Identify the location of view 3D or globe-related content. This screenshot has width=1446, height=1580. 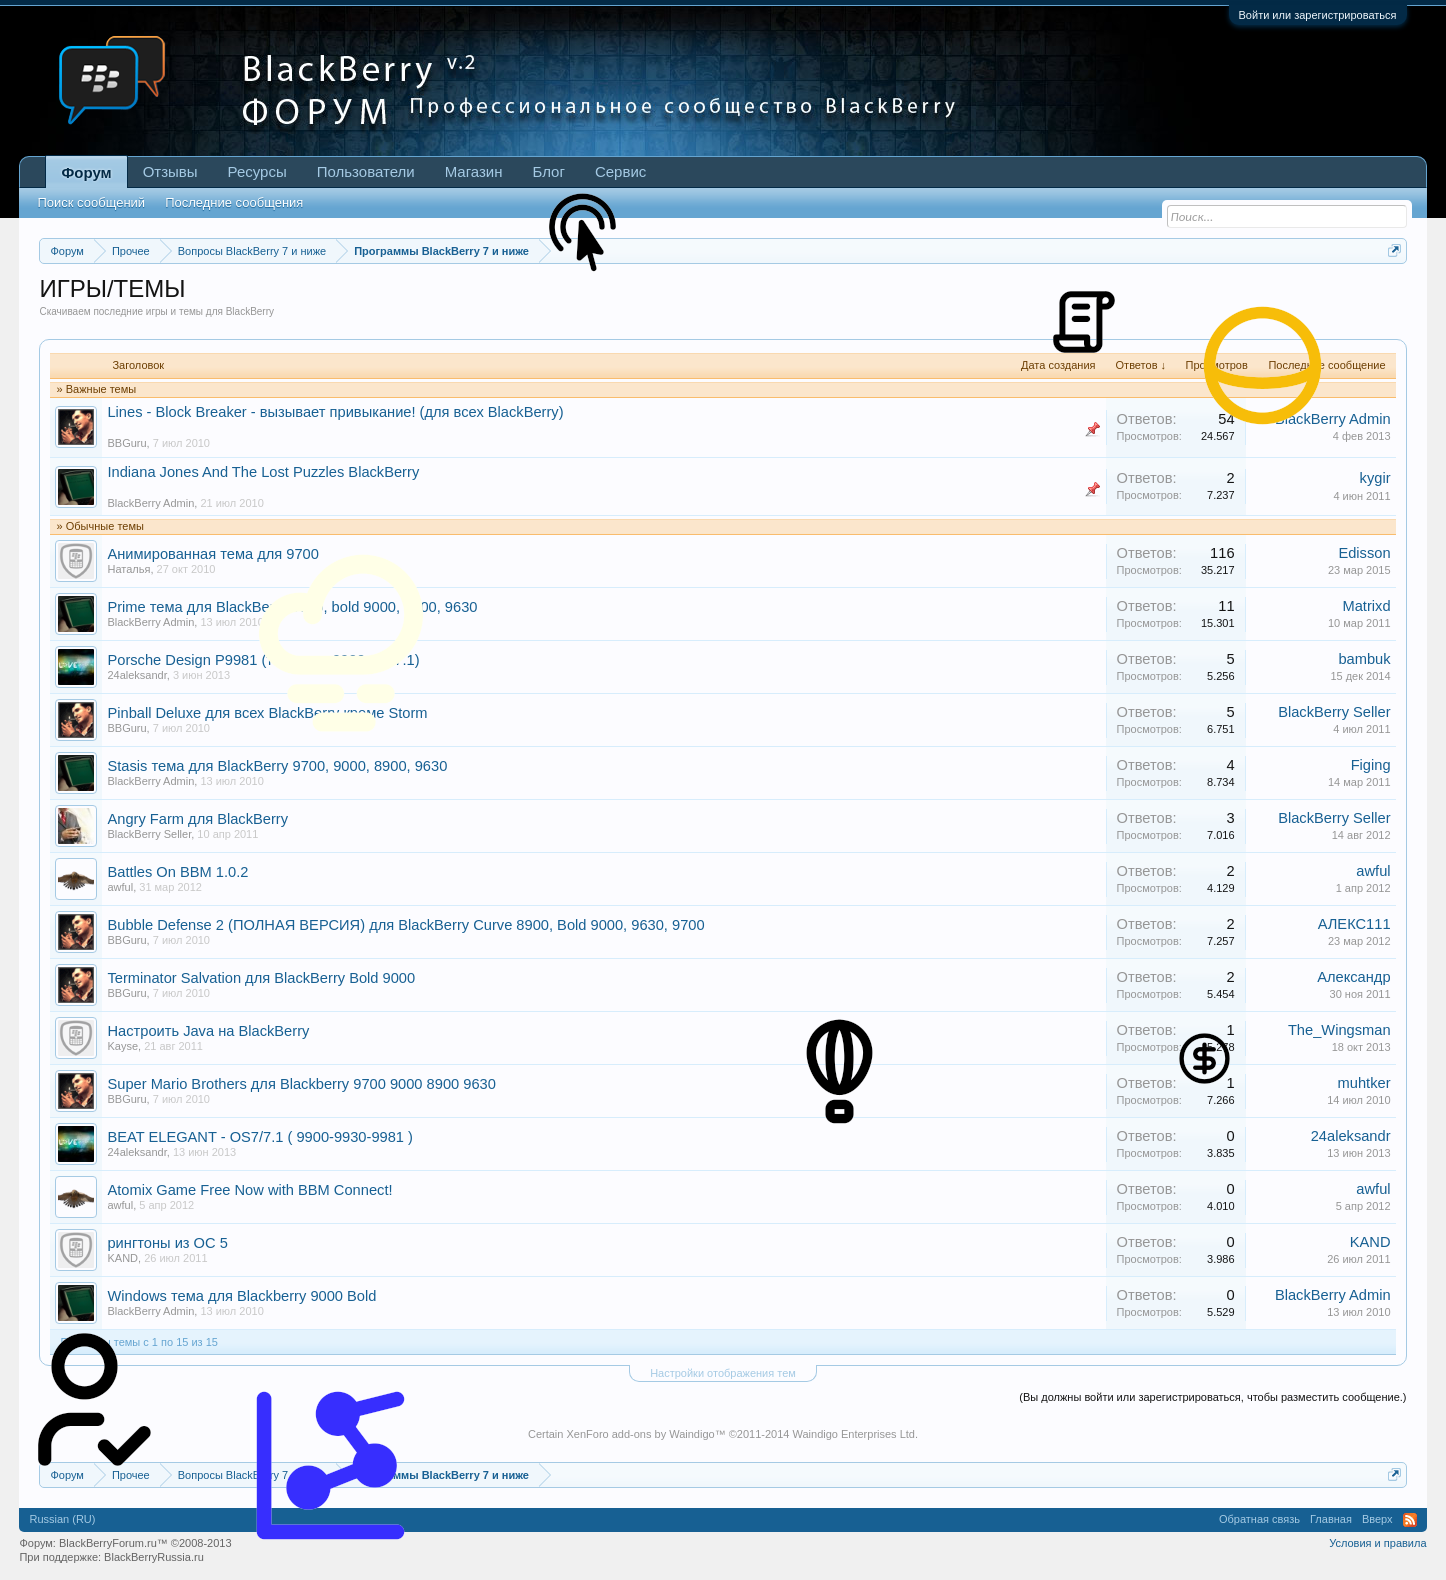
(1262, 365).